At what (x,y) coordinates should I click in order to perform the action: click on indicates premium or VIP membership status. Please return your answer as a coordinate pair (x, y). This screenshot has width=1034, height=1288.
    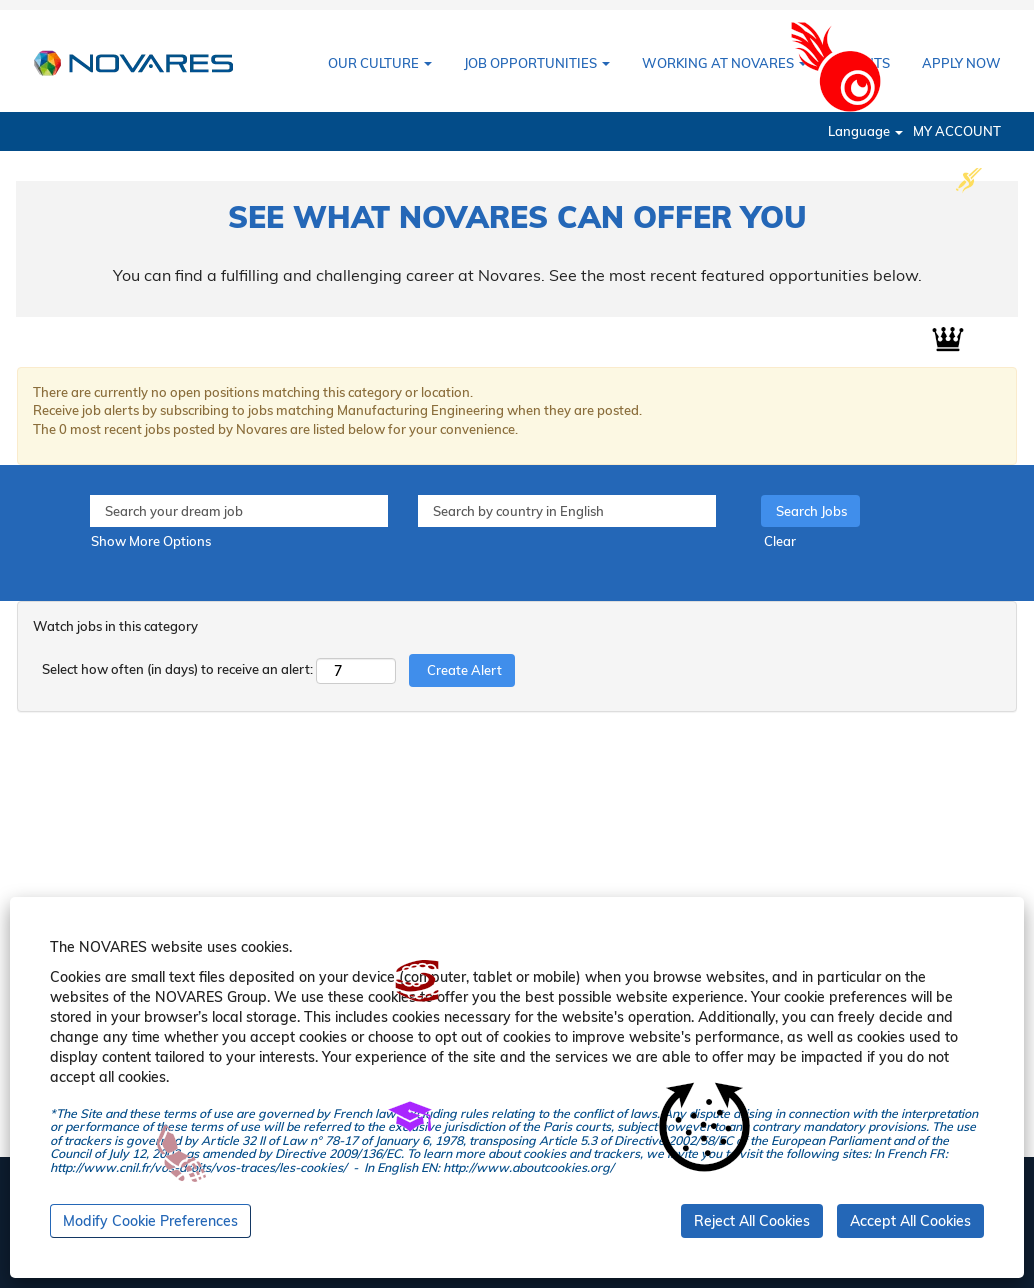
    Looking at the image, I should click on (948, 340).